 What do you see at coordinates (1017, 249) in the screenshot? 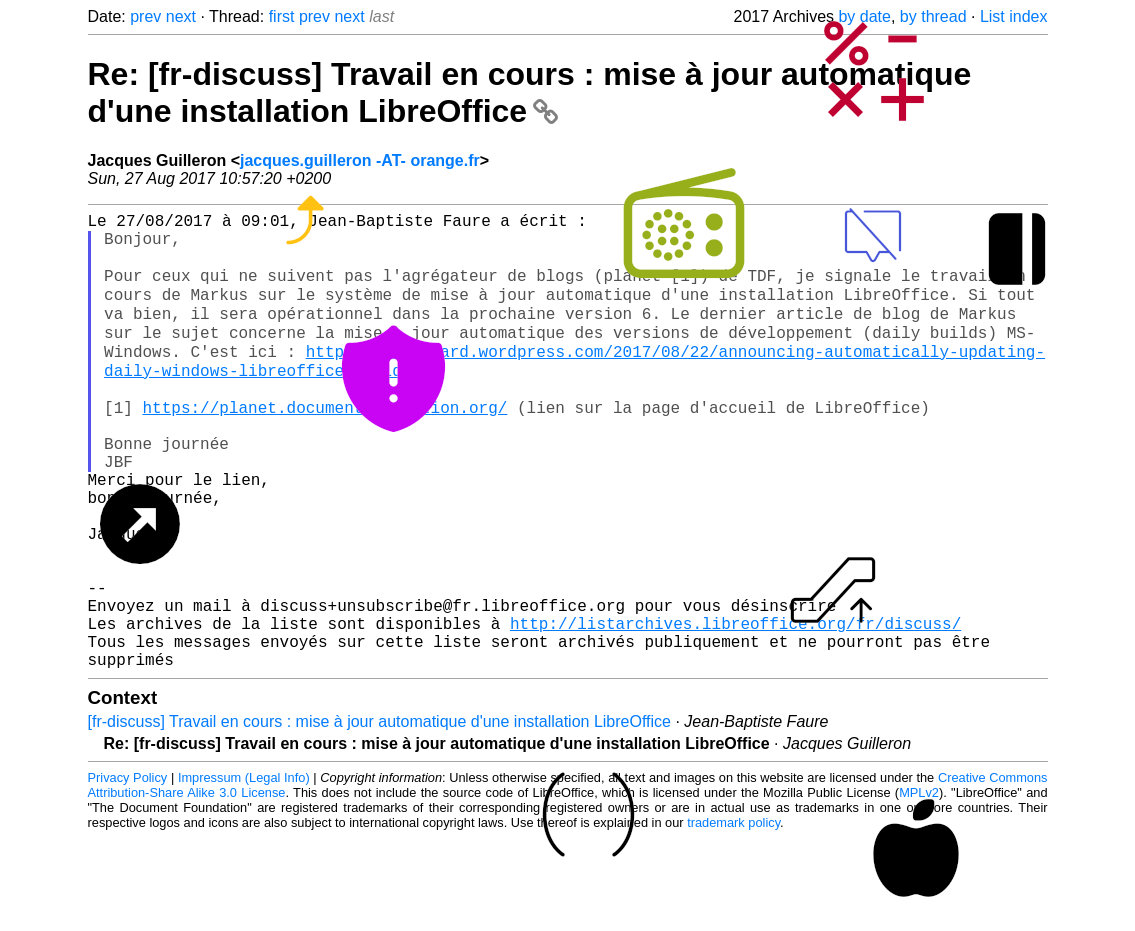
I see `open your journal or notebook` at bounding box center [1017, 249].